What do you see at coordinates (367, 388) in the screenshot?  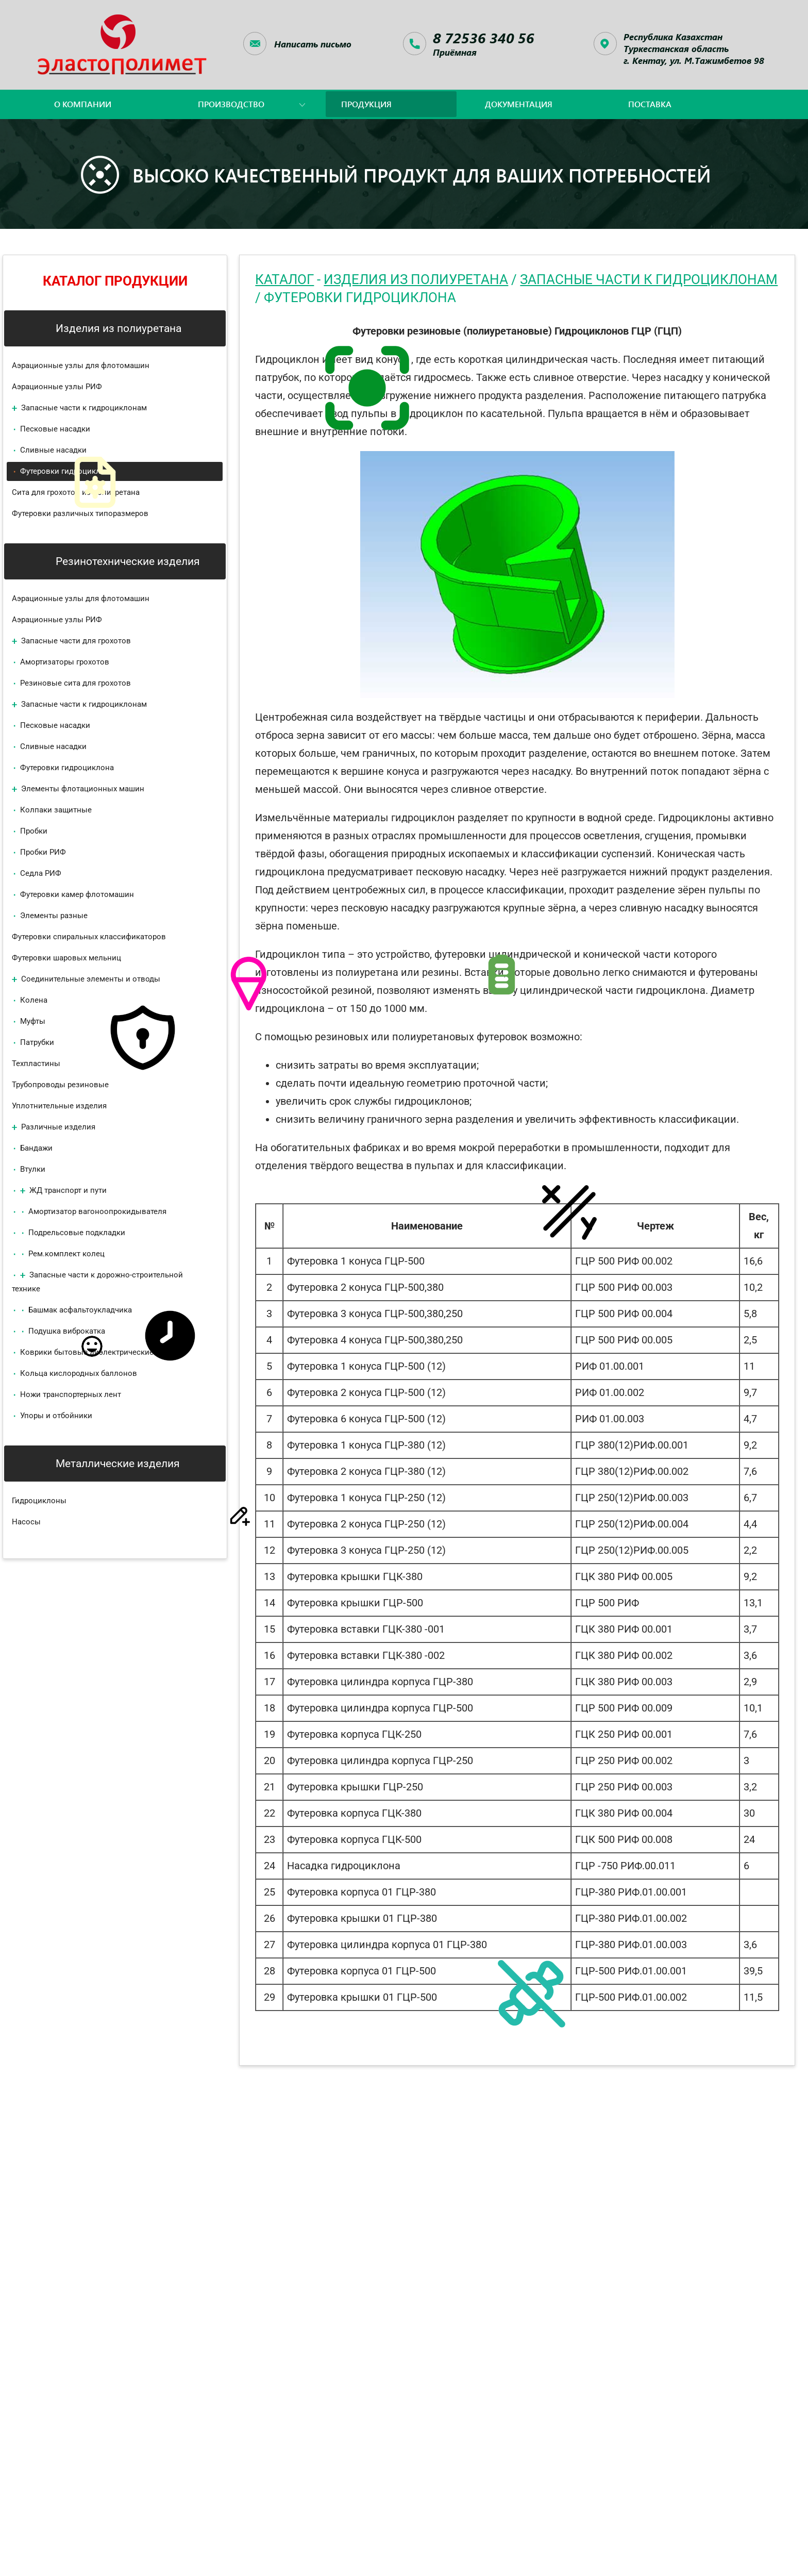 I see `capture a photo or screenshot` at bounding box center [367, 388].